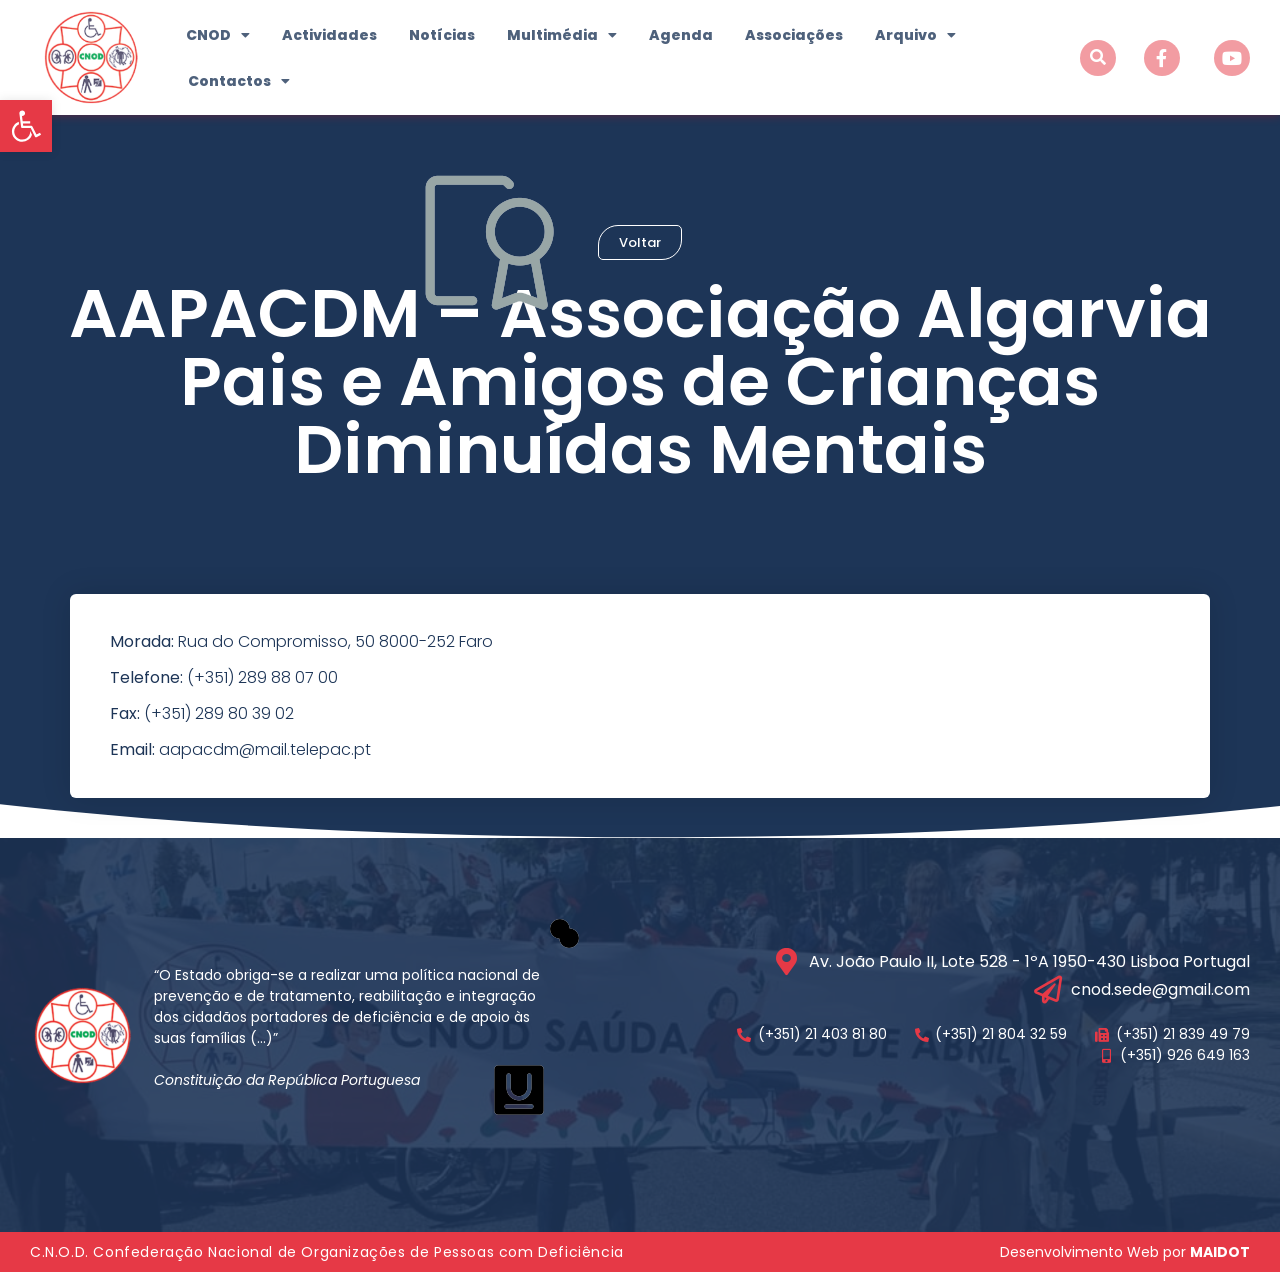 The width and height of the screenshot is (1280, 1272). Describe the element at coordinates (519, 1090) in the screenshot. I see `apply underline formatting to selected text` at that location.